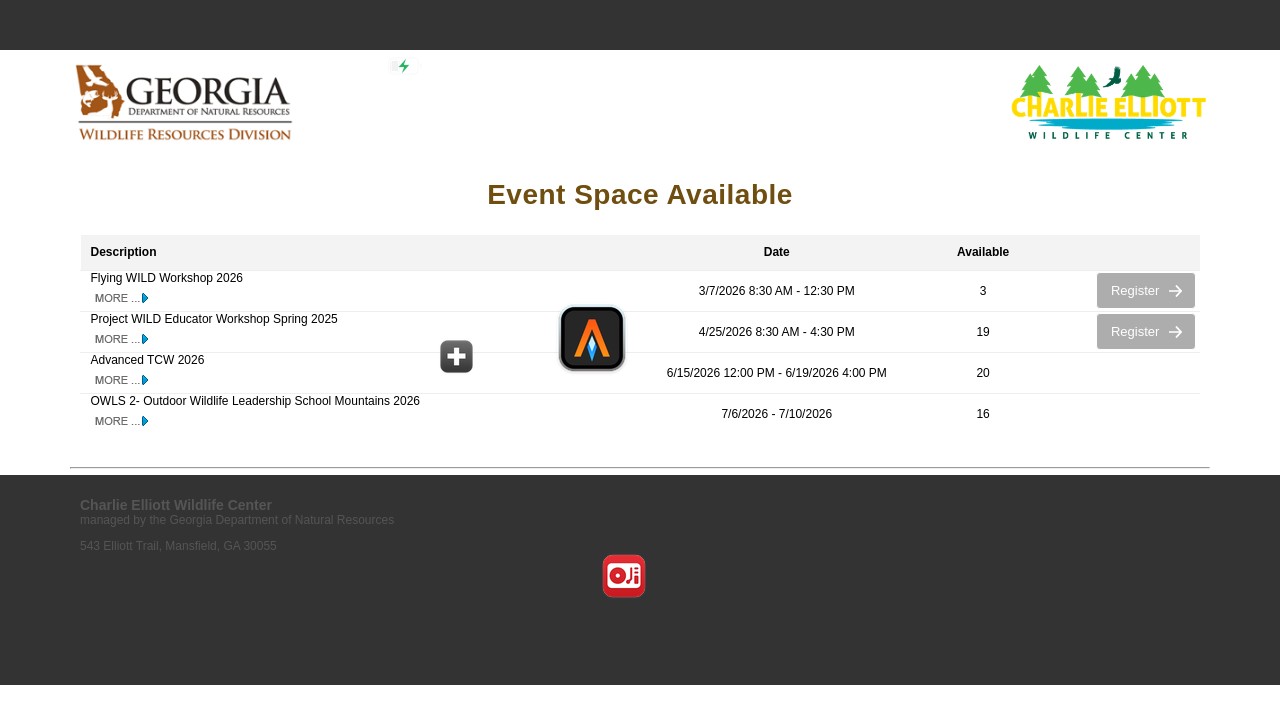  I want to click on battery at 30% and currently charging, so click(405, 66).